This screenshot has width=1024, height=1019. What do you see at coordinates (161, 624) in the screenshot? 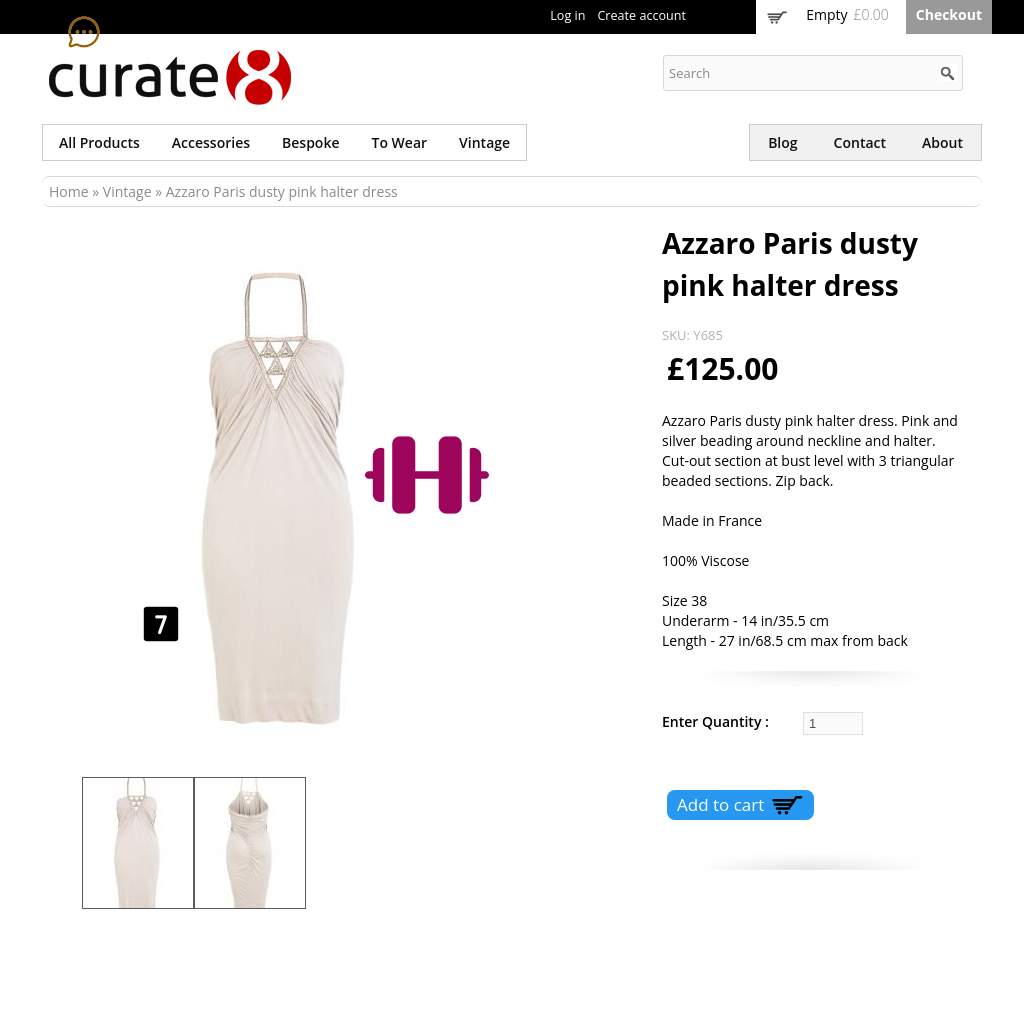
I see `select or input the number seven` at bounding box center [161, 624].